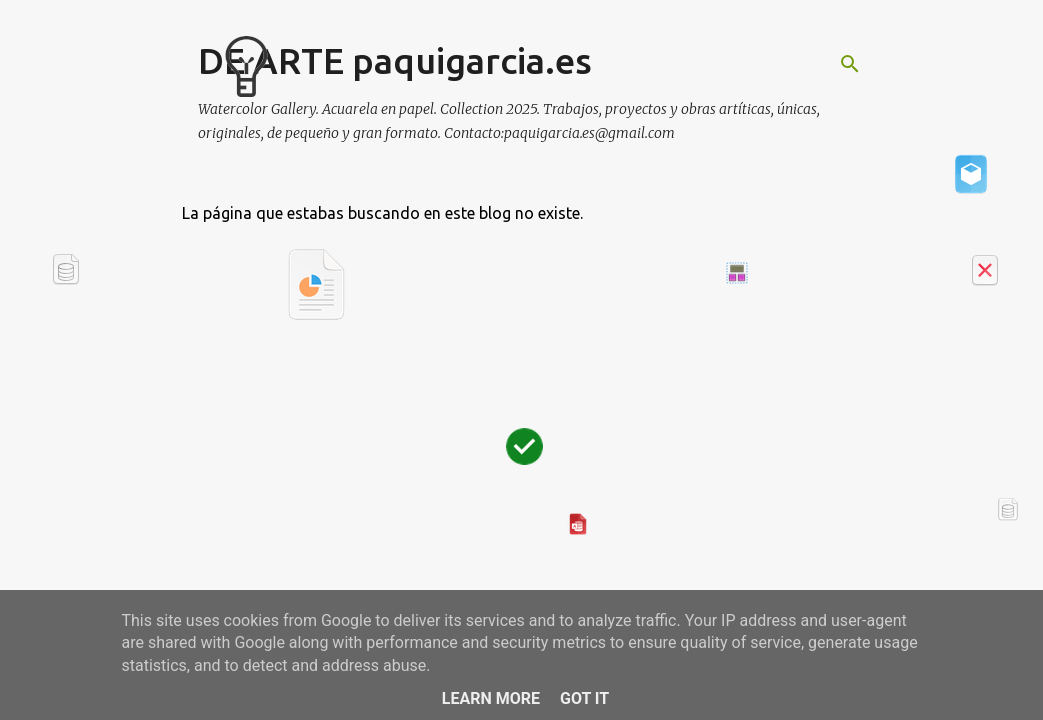 This screenshot has width=1043, height=720. Describe the element at coordinates (971, 174) in the screenshot. I see `a flatpak application package file` at that location.